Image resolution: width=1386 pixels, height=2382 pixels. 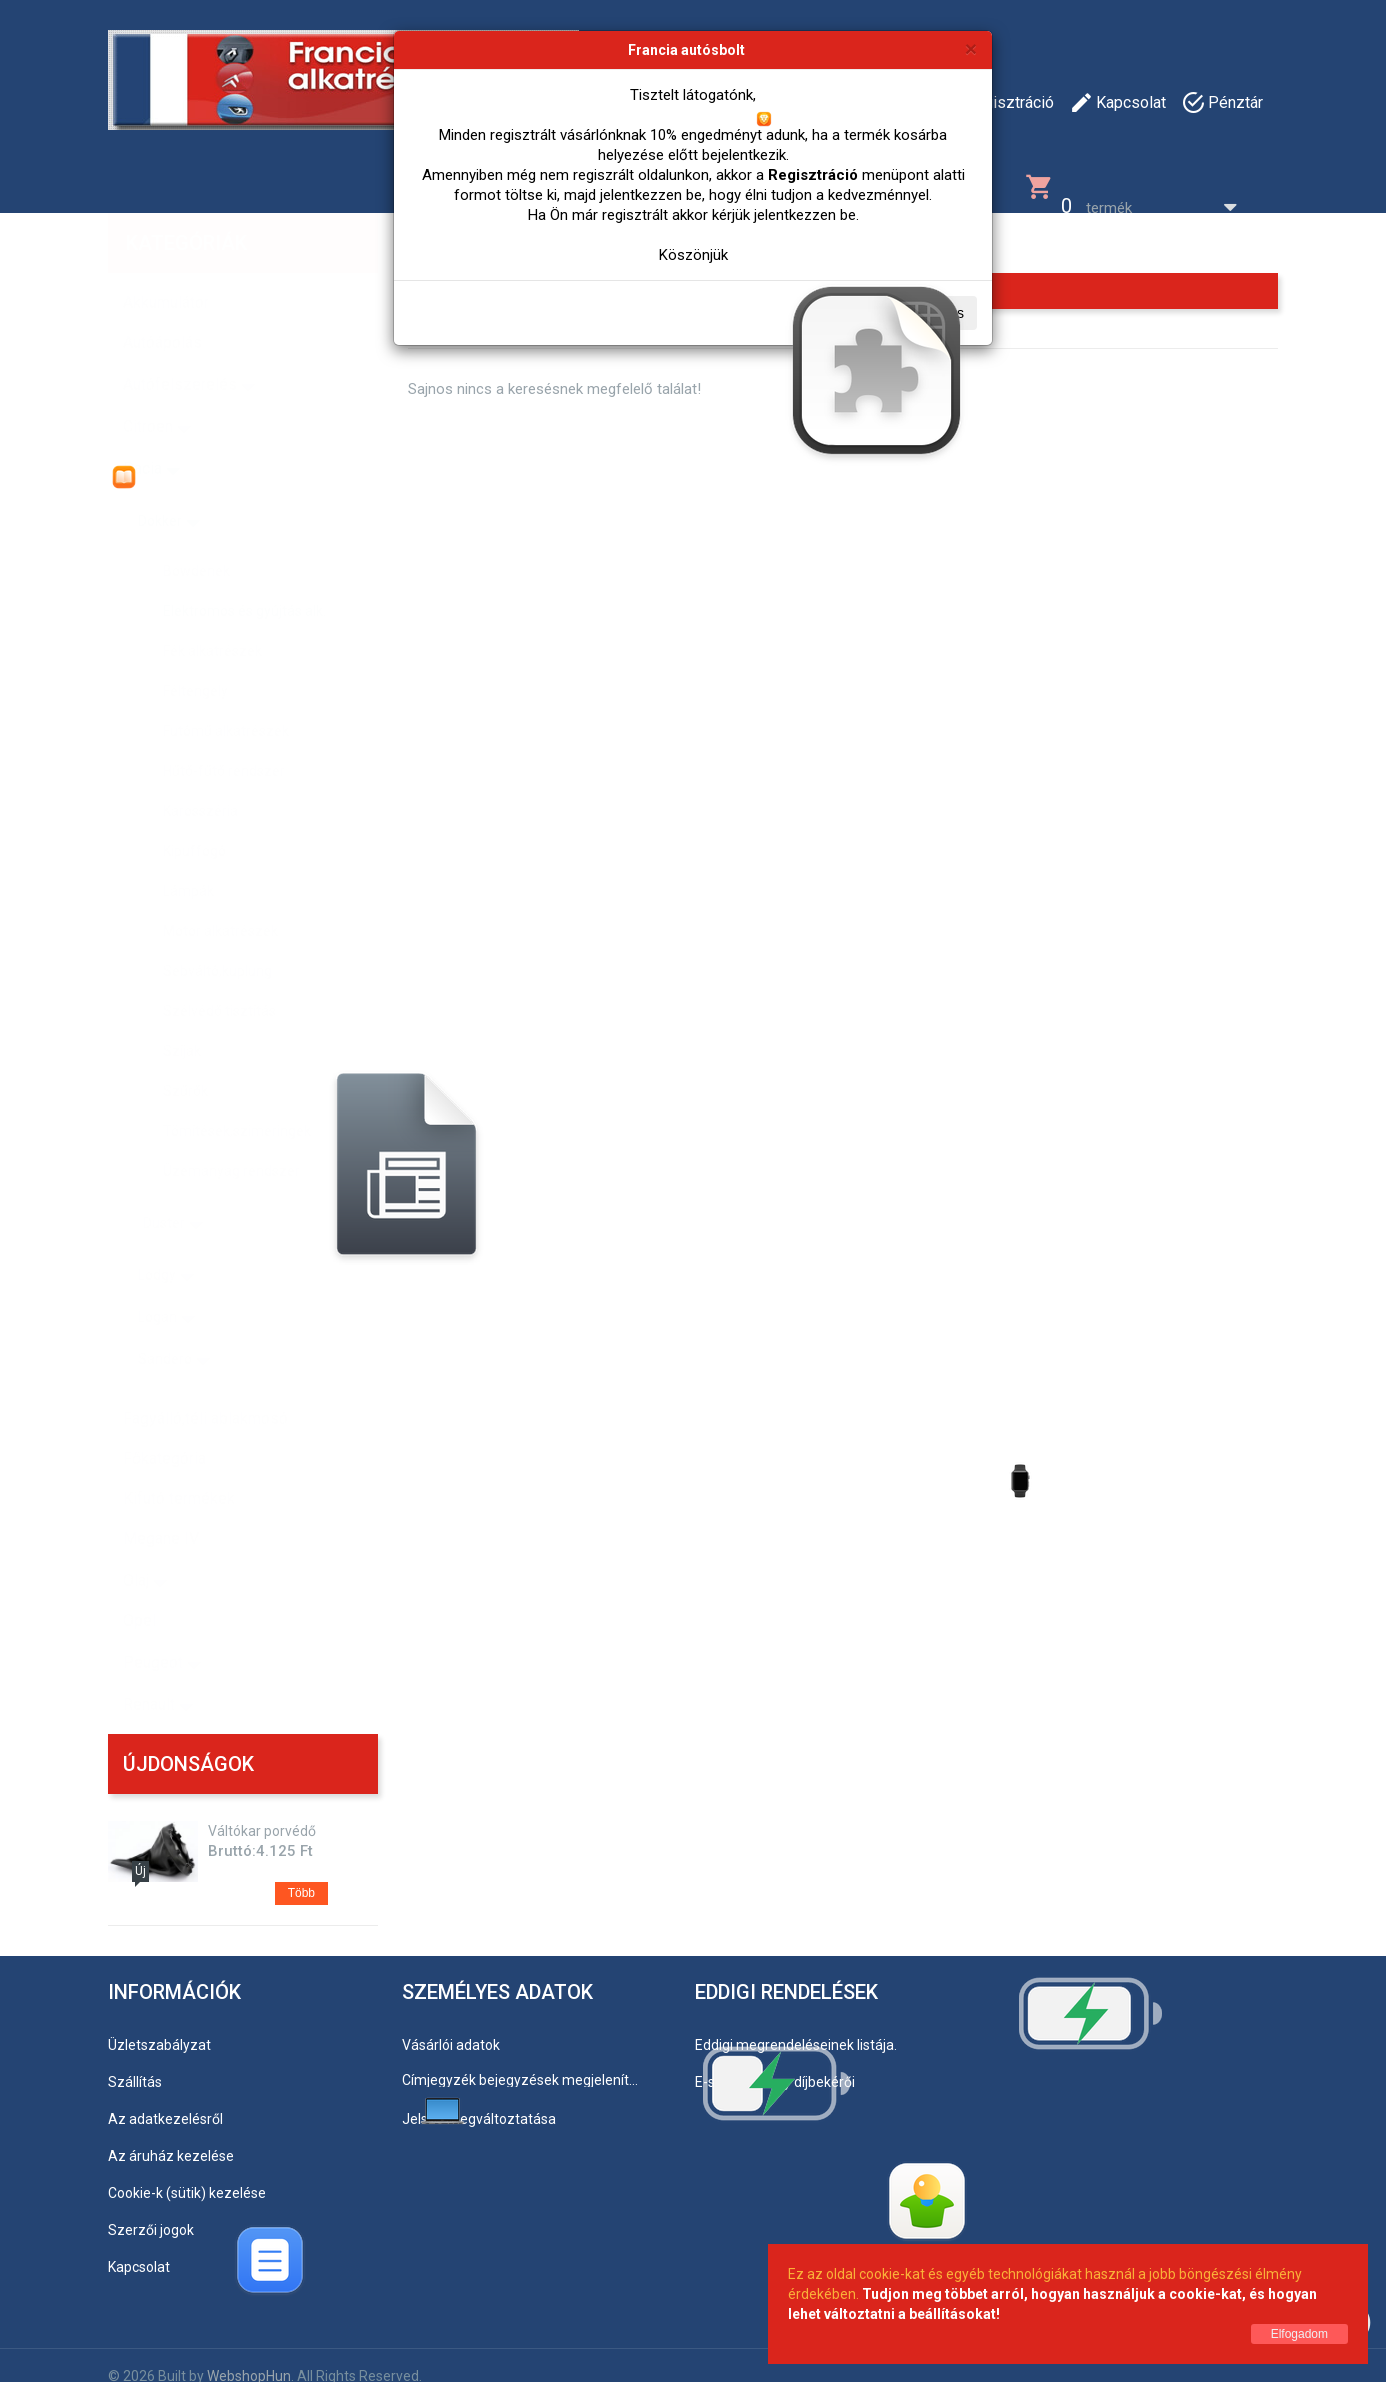 What do you see at coordinates (764, 119) in the screenshot?
I see `open brave browser beta version` at bounding box center [764, 119].